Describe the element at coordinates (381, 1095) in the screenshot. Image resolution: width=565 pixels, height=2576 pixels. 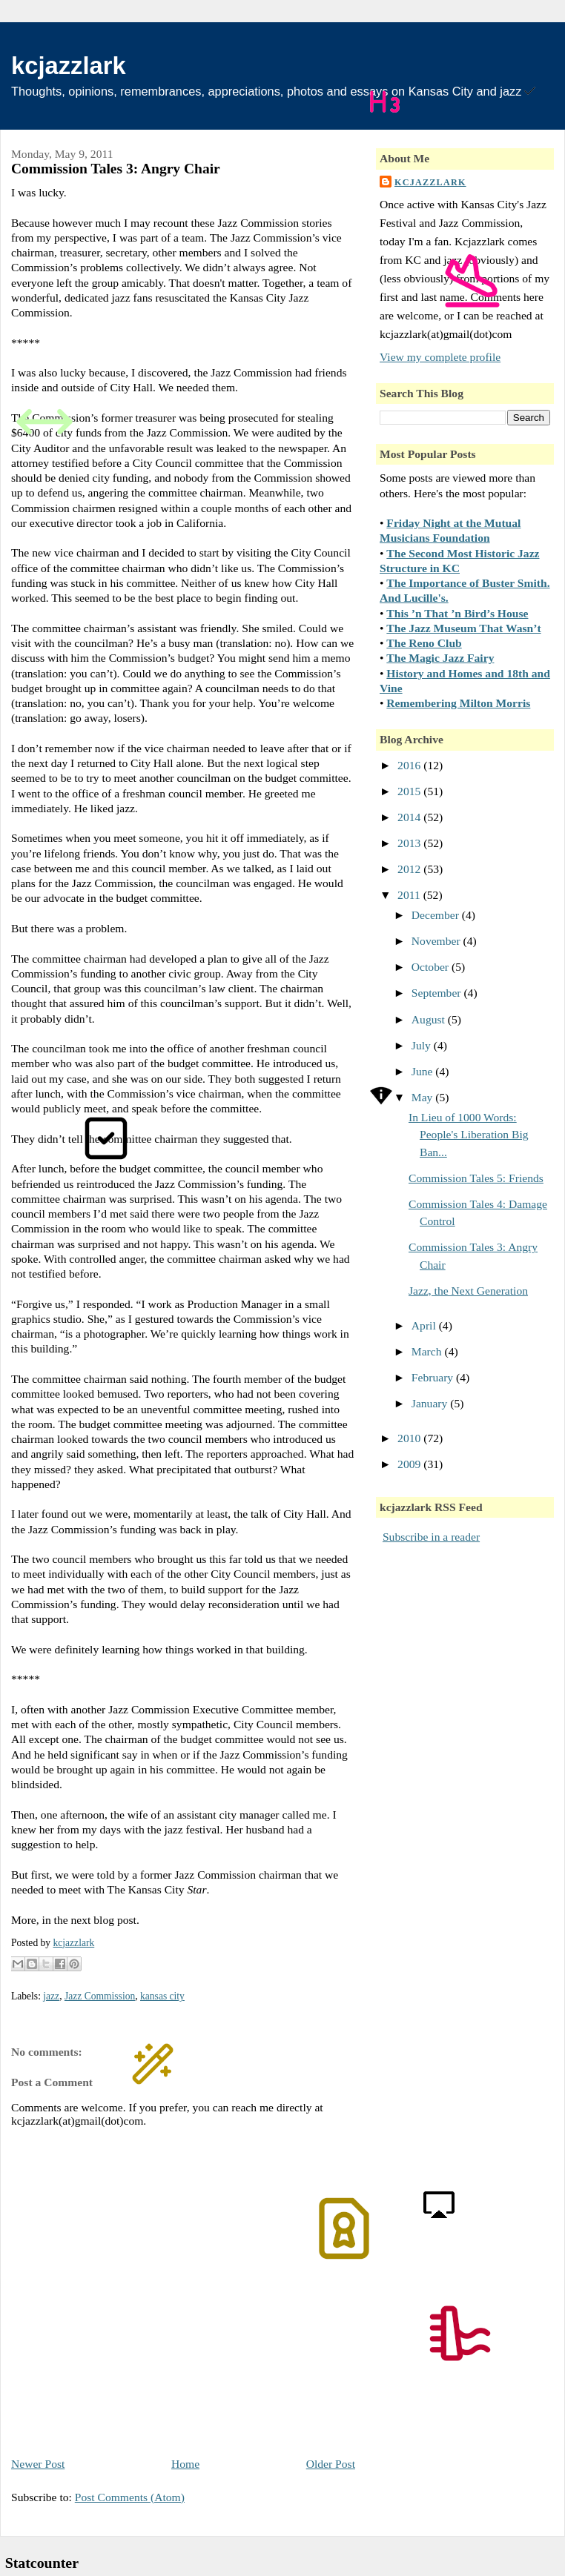
I see `view wifi network information` at that location.